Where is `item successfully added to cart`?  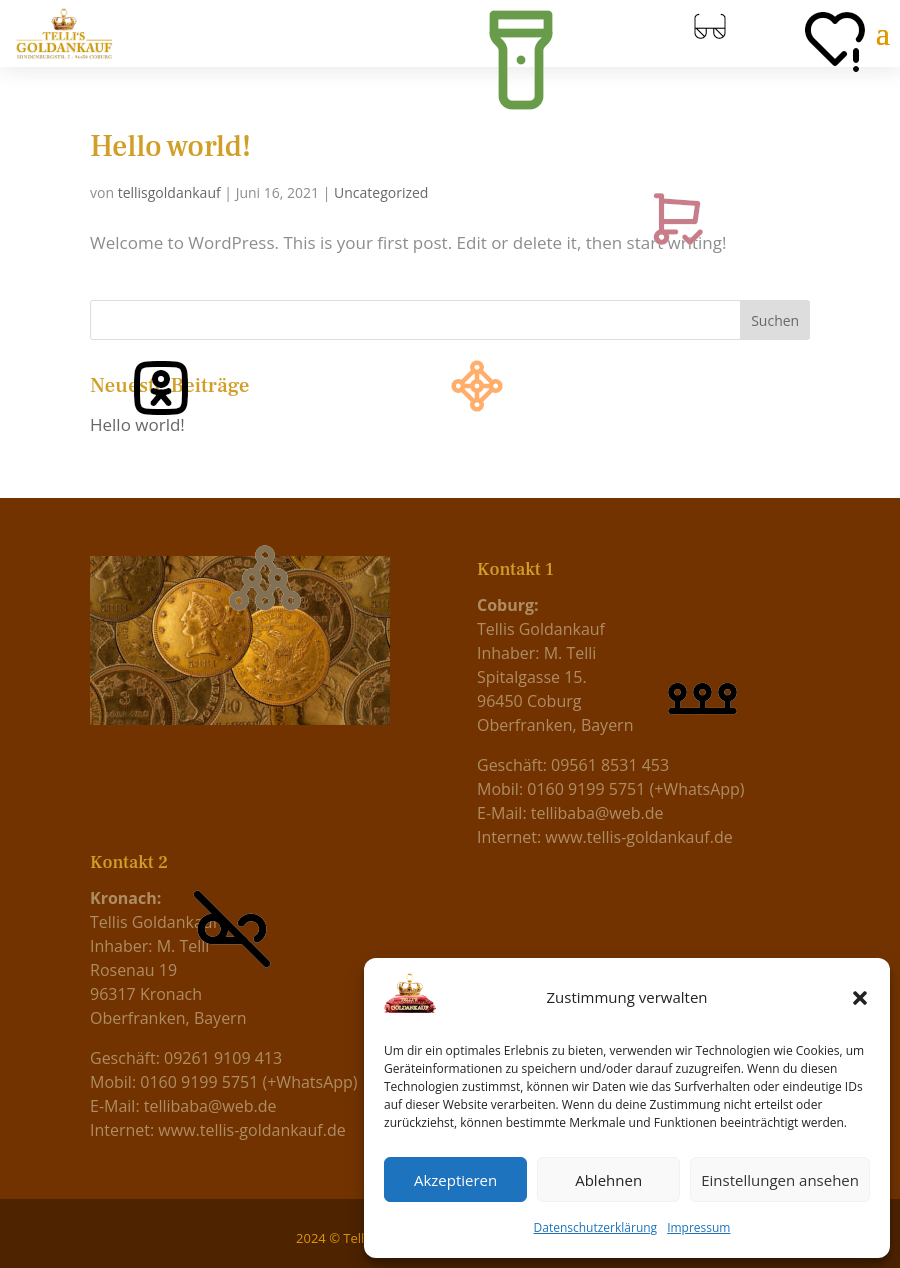 item successfully added to cart is located at coordinates (677, 219).